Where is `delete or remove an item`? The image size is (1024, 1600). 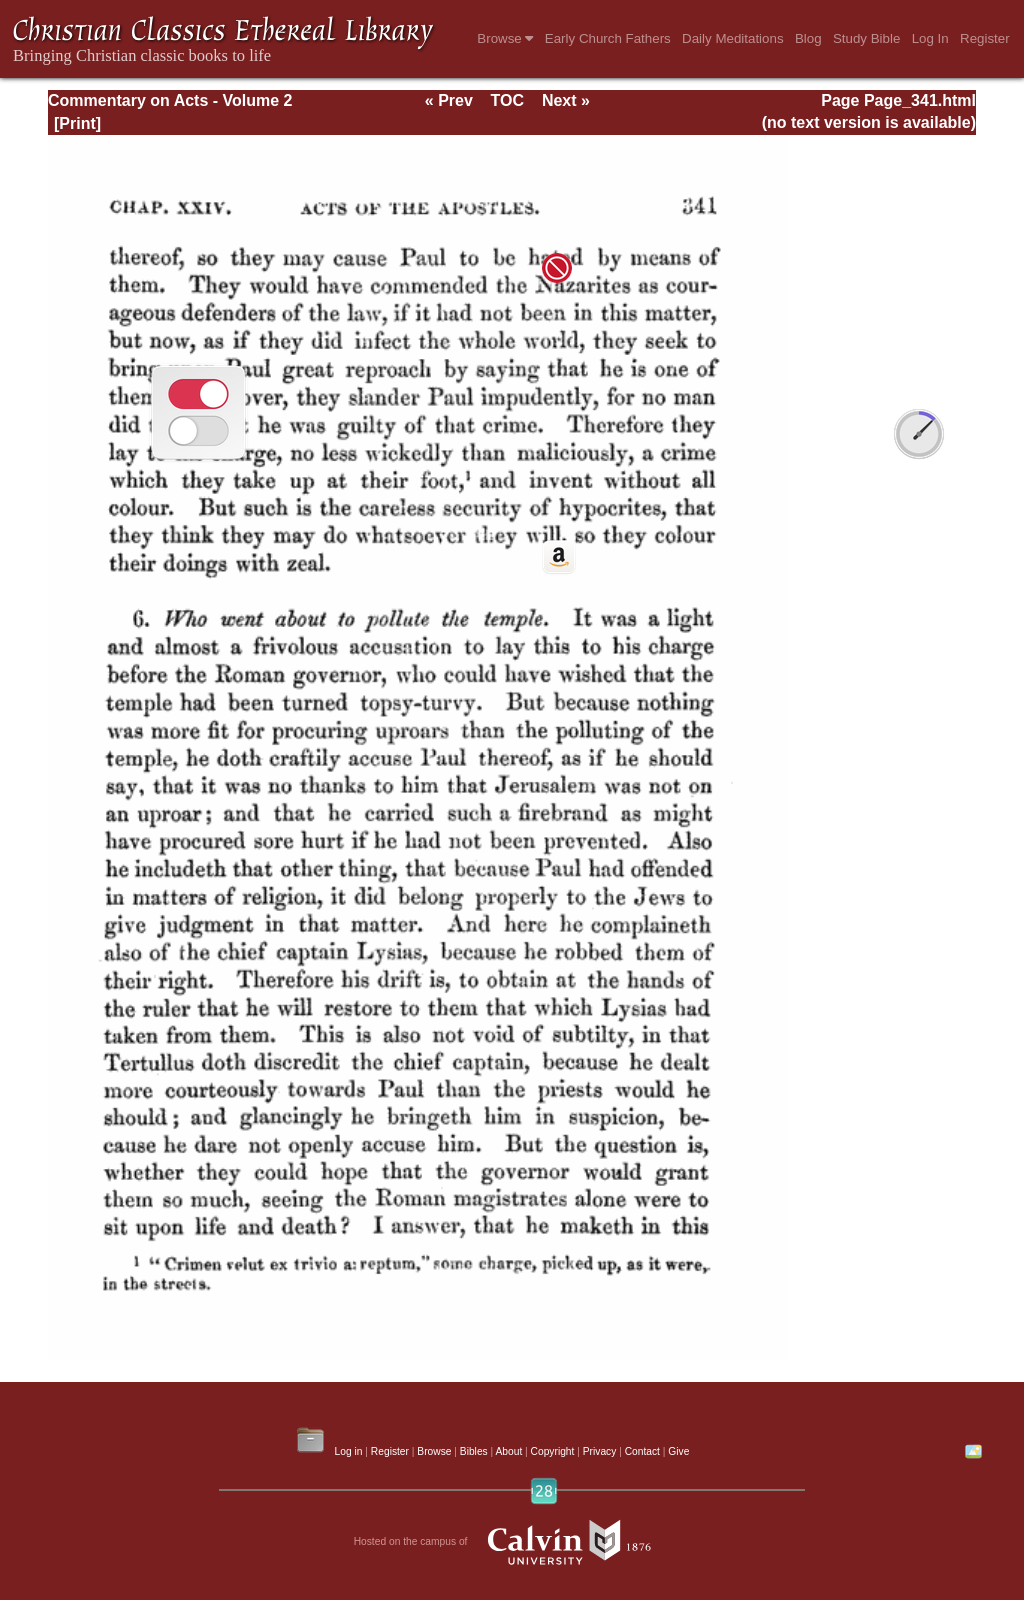
delete or remove an item is located at coordinates (557, 268).